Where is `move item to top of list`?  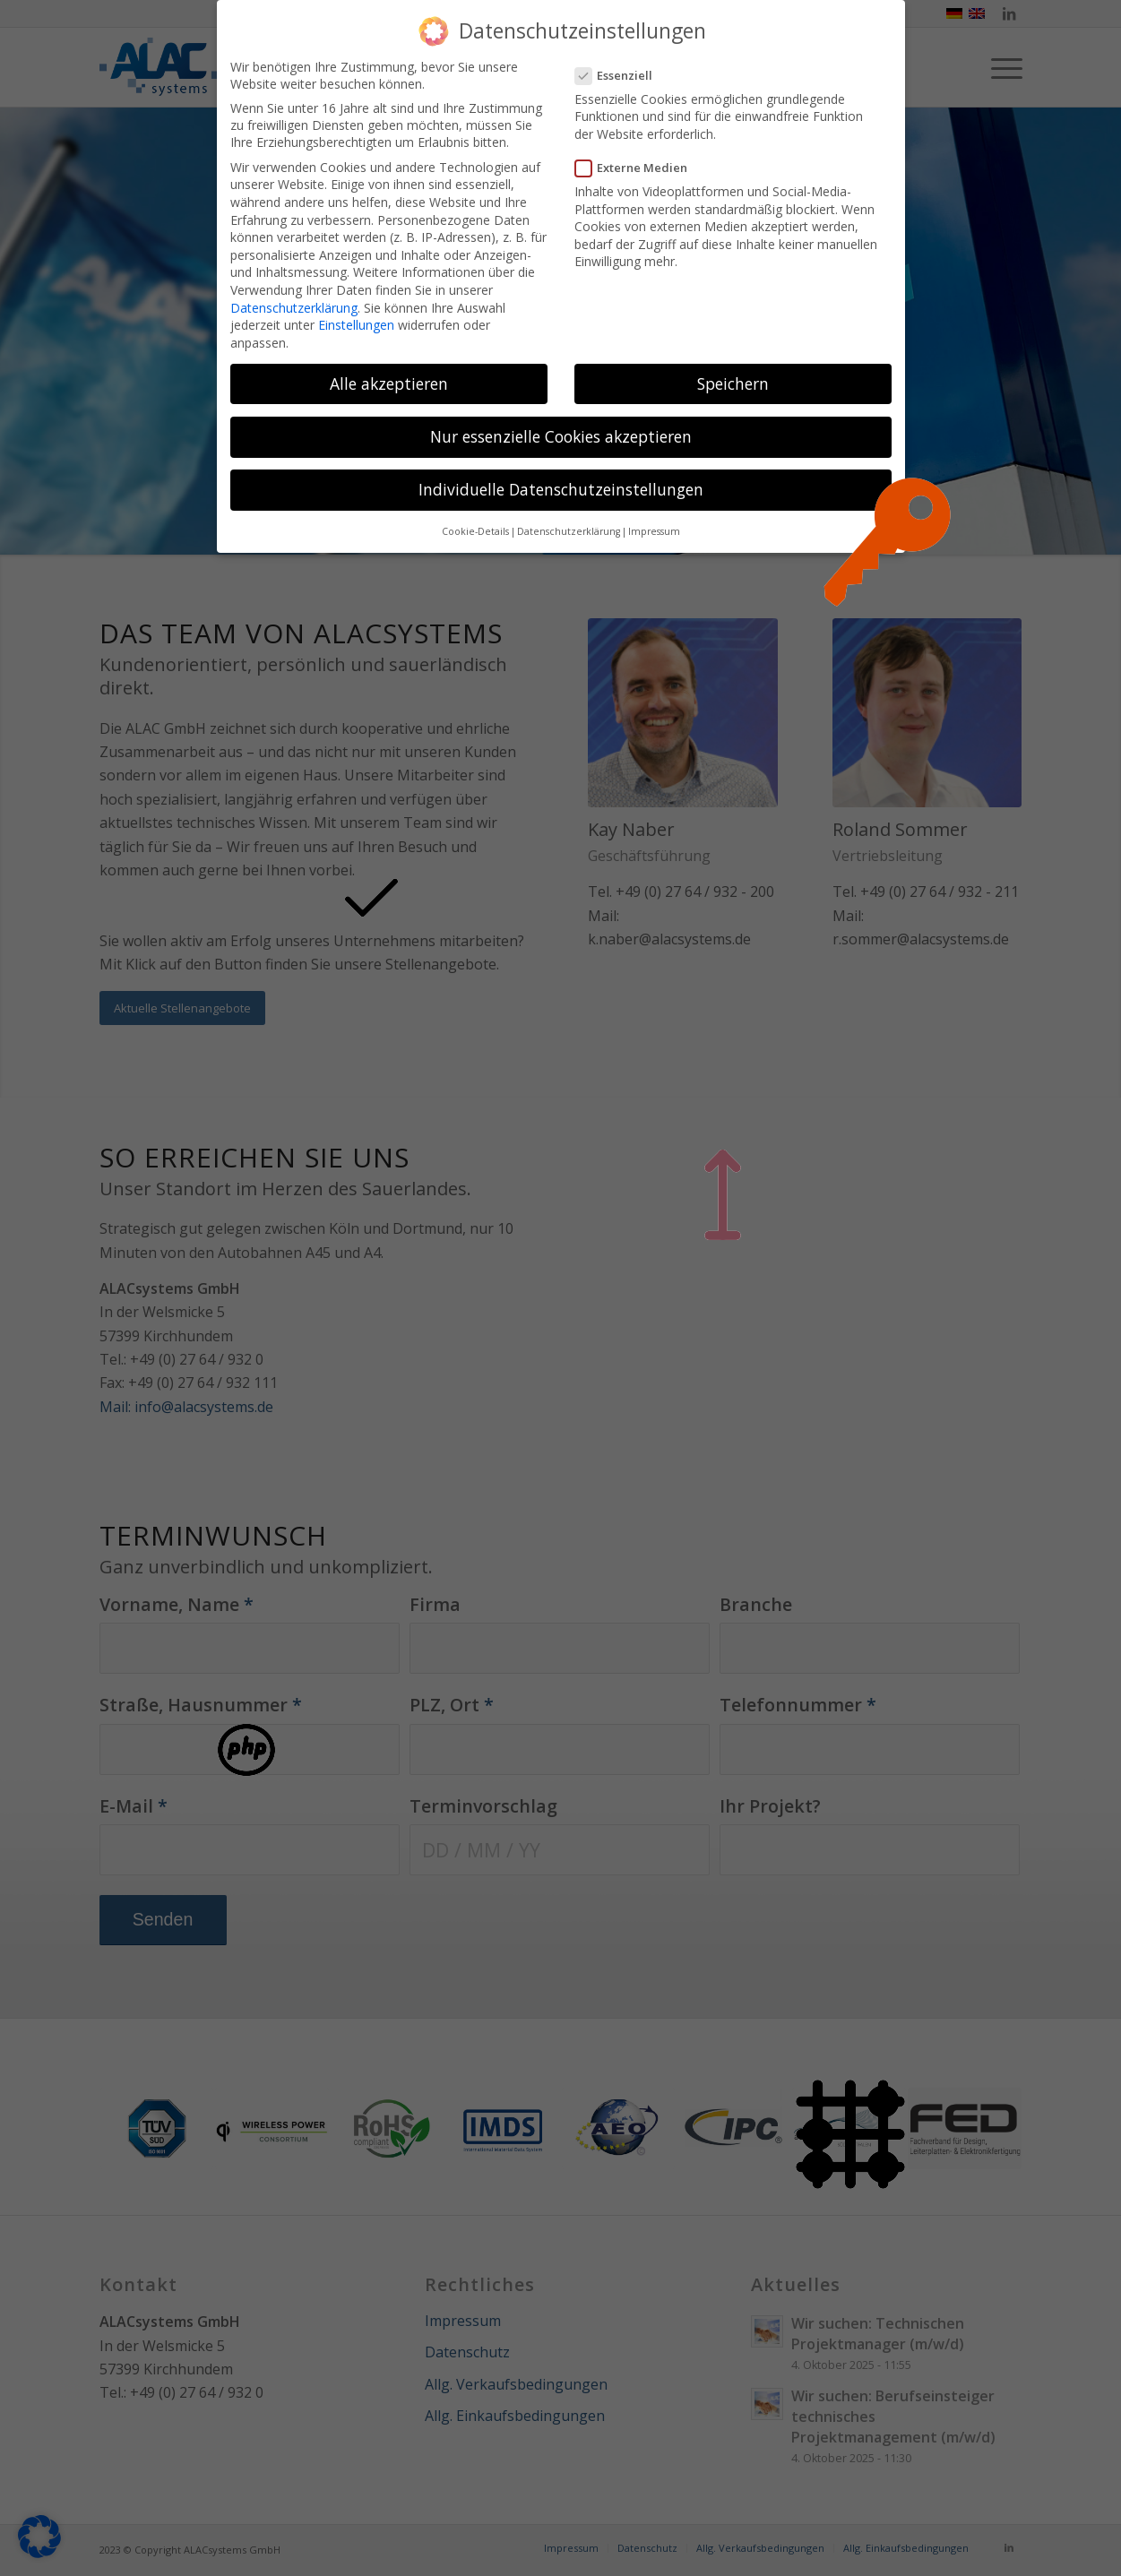
move item to top of list is located at coordinates (722, 1194).